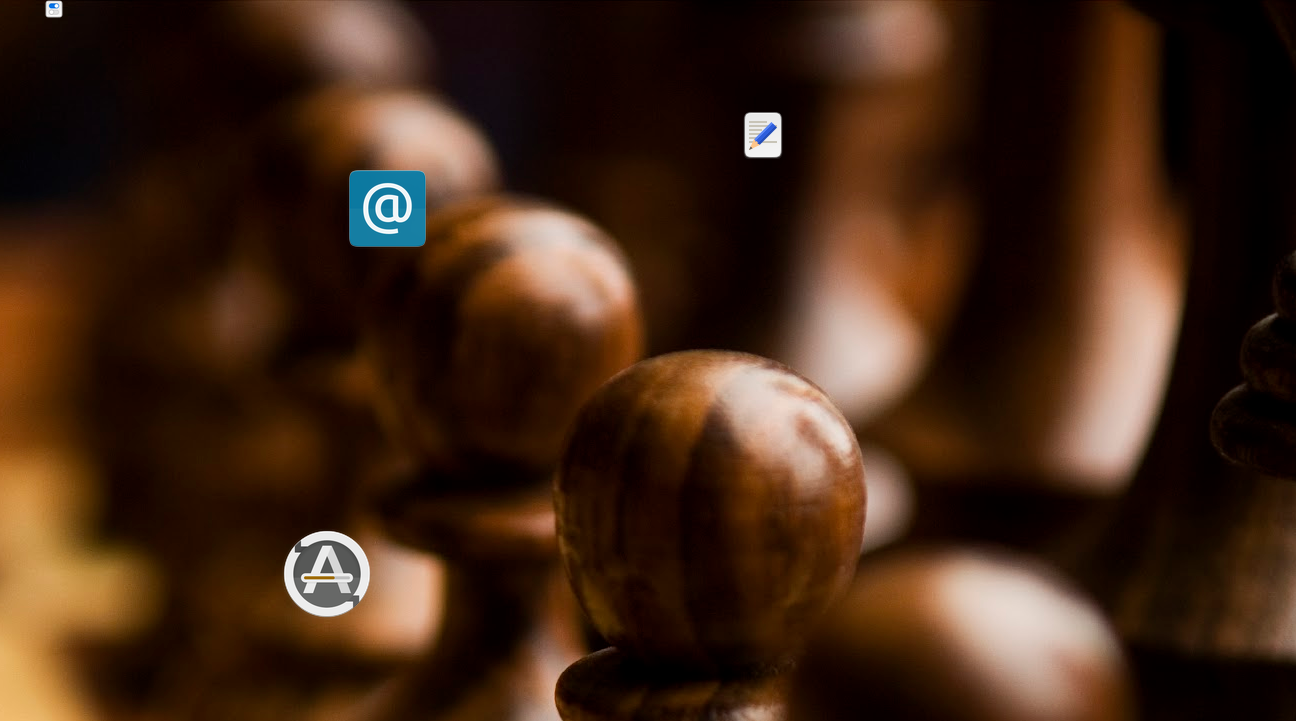 The width and height of the screenshot is (1296, 721). I want to click on open system tweaks or customization settings, so click(54, 9).